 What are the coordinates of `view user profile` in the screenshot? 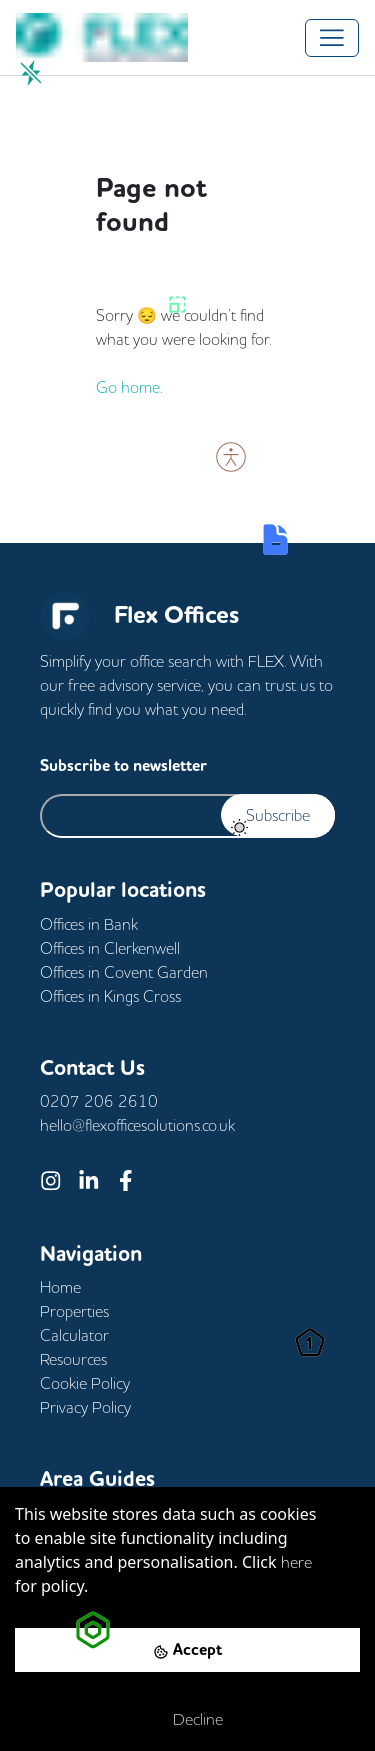 It's located at (231, 457).